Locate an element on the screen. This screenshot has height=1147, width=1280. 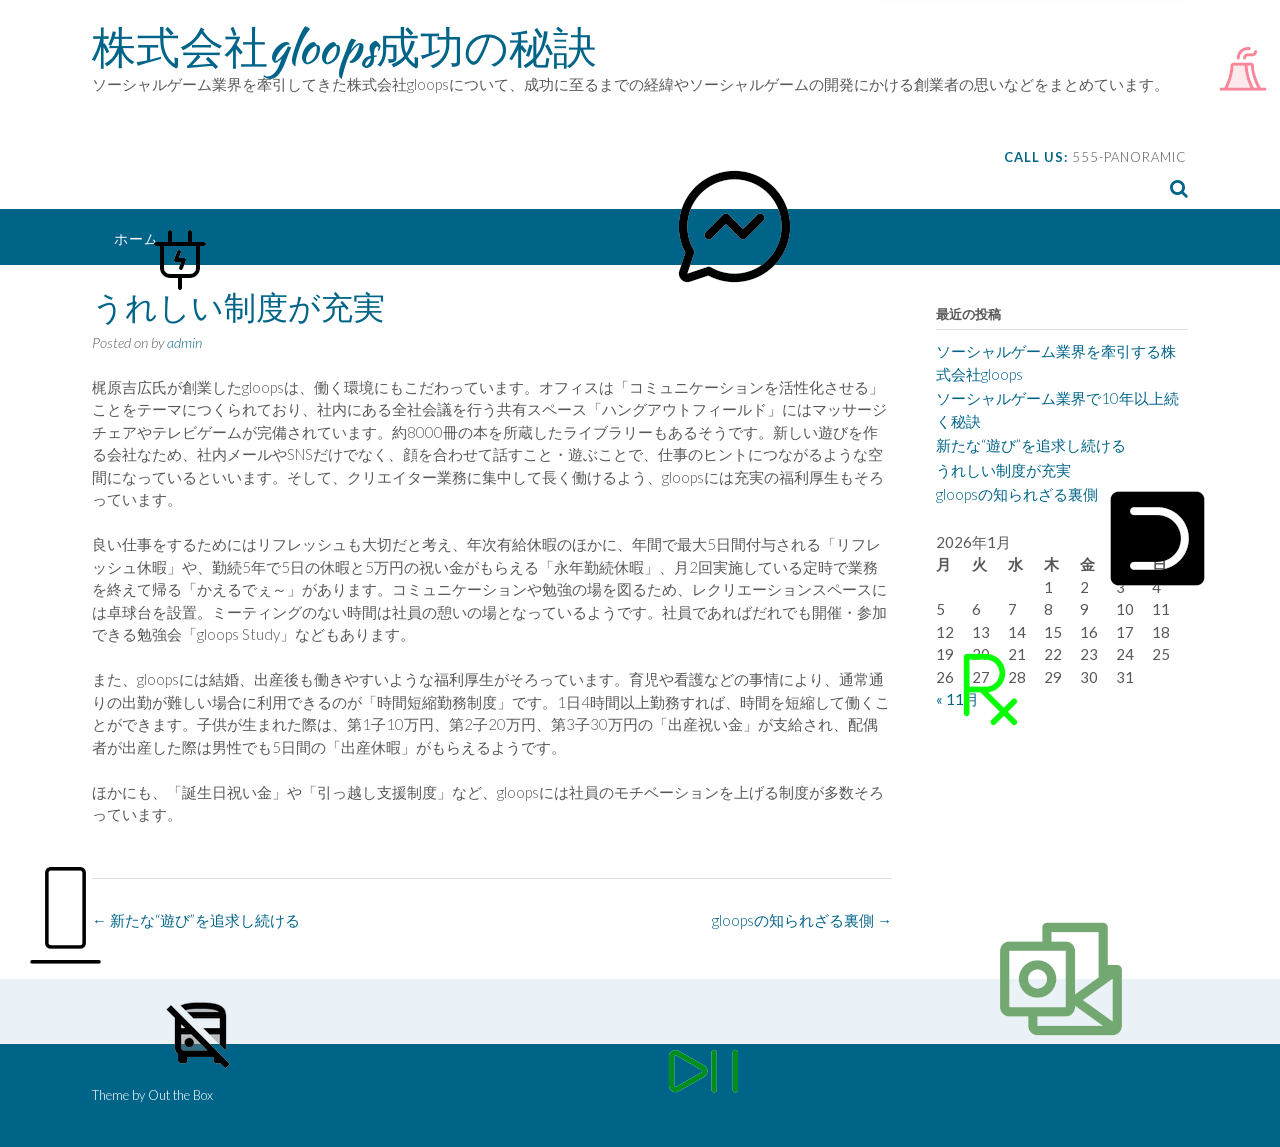
open Facebook Messenger is located at coordinates (734, 226).